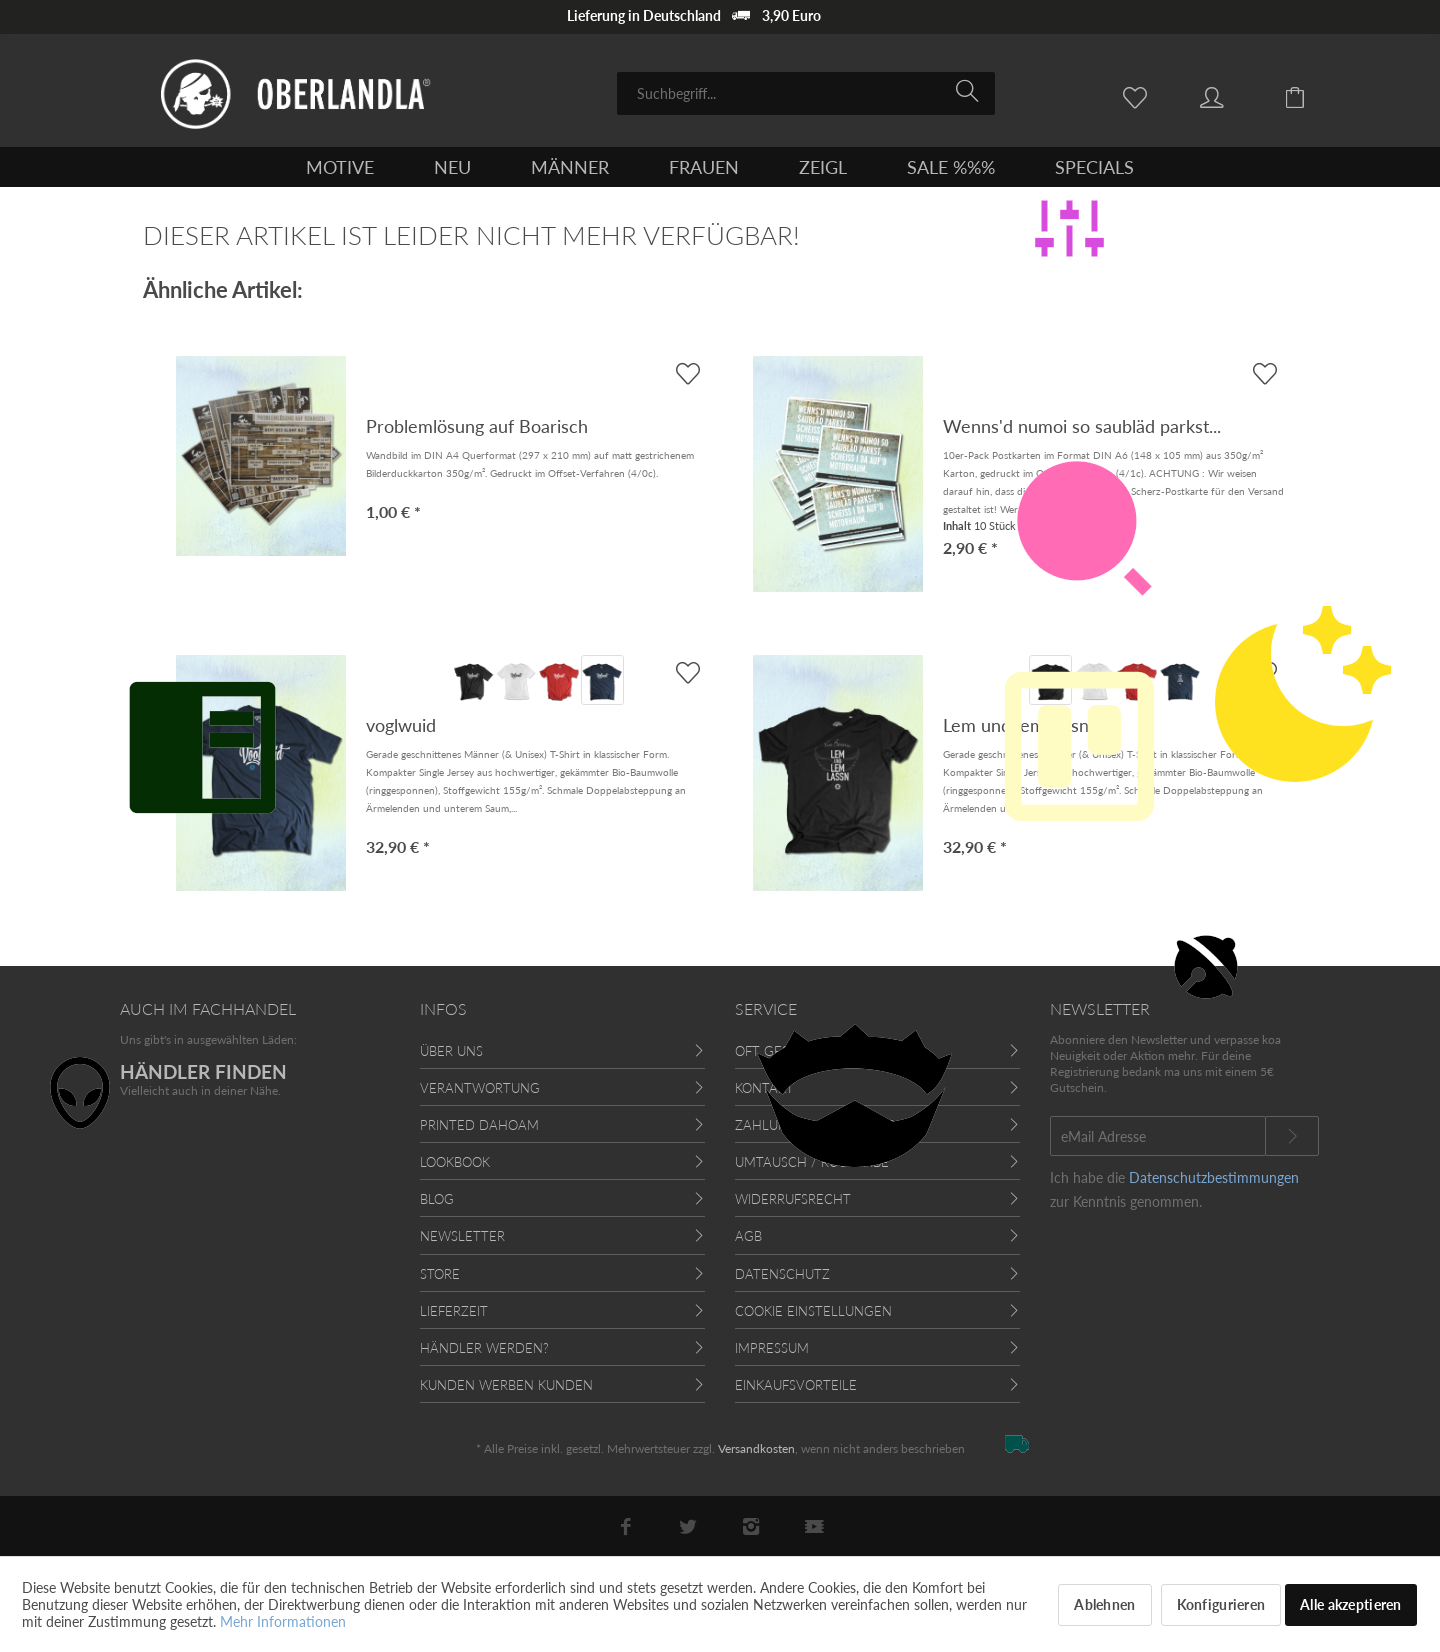  What do you see at coordinates (80, 1092) in the screenshot?
I see `indicates sci-fi or extraterrestrial content` at bounding box center [80, 1092].